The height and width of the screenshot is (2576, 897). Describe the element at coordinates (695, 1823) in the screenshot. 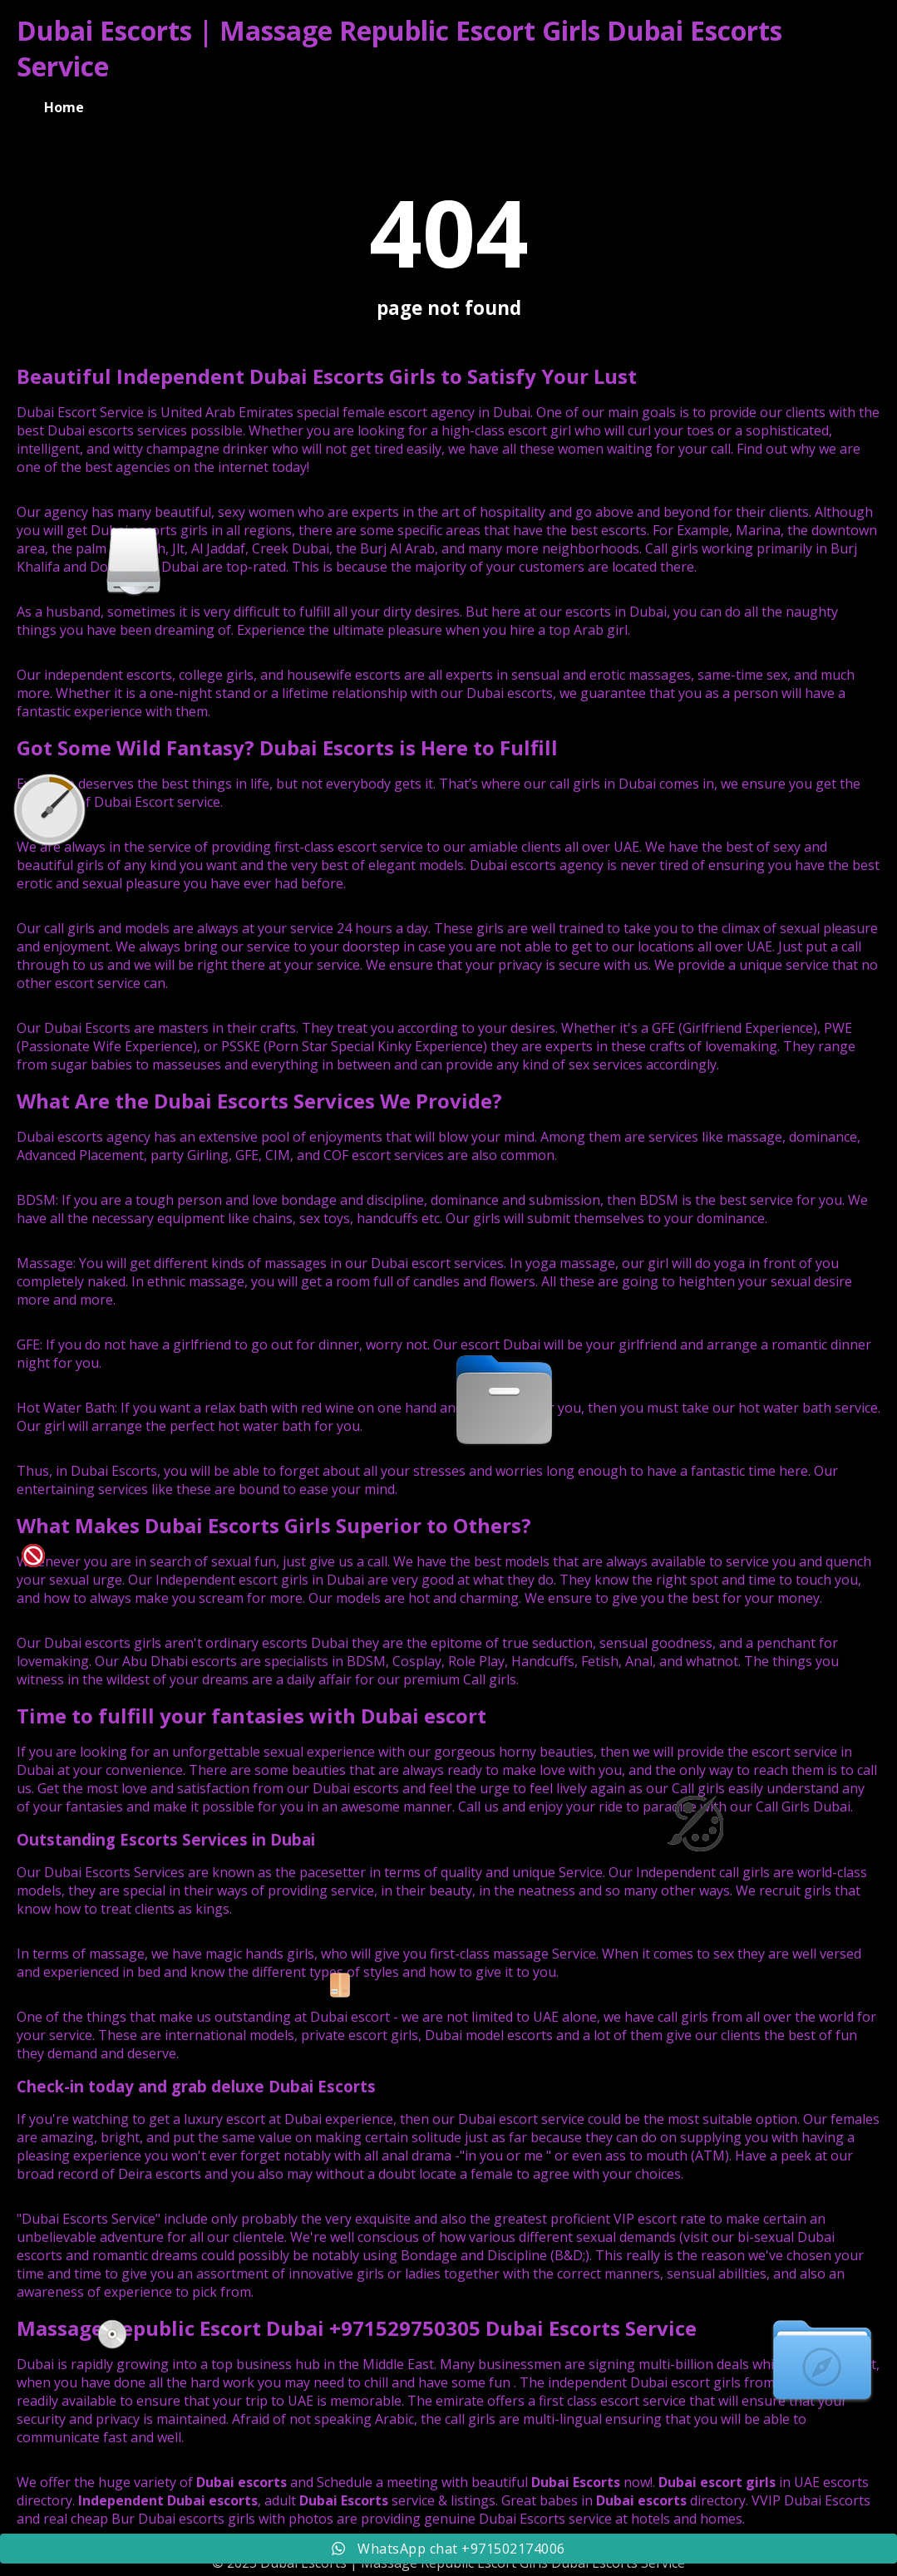

I see `open graphics or drawing applications` at that location.